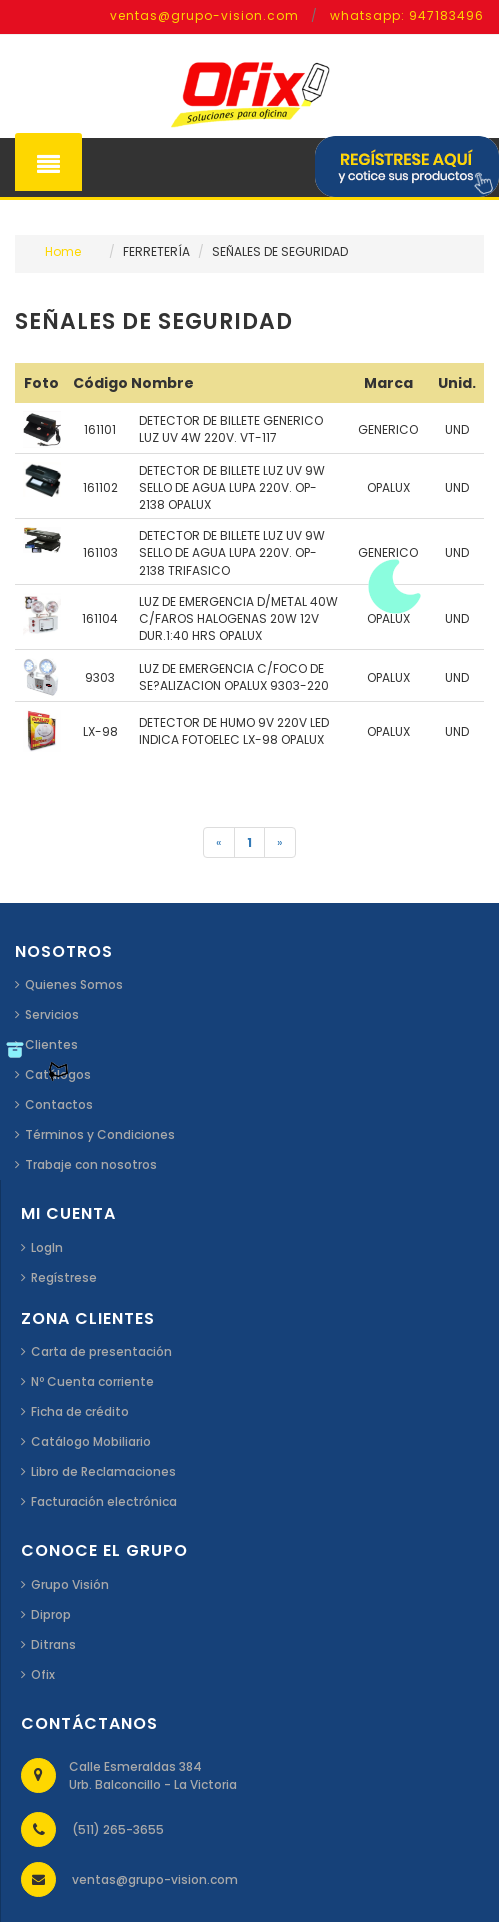  I want to click on make a freehand polygon selection, so click(58, 1071).